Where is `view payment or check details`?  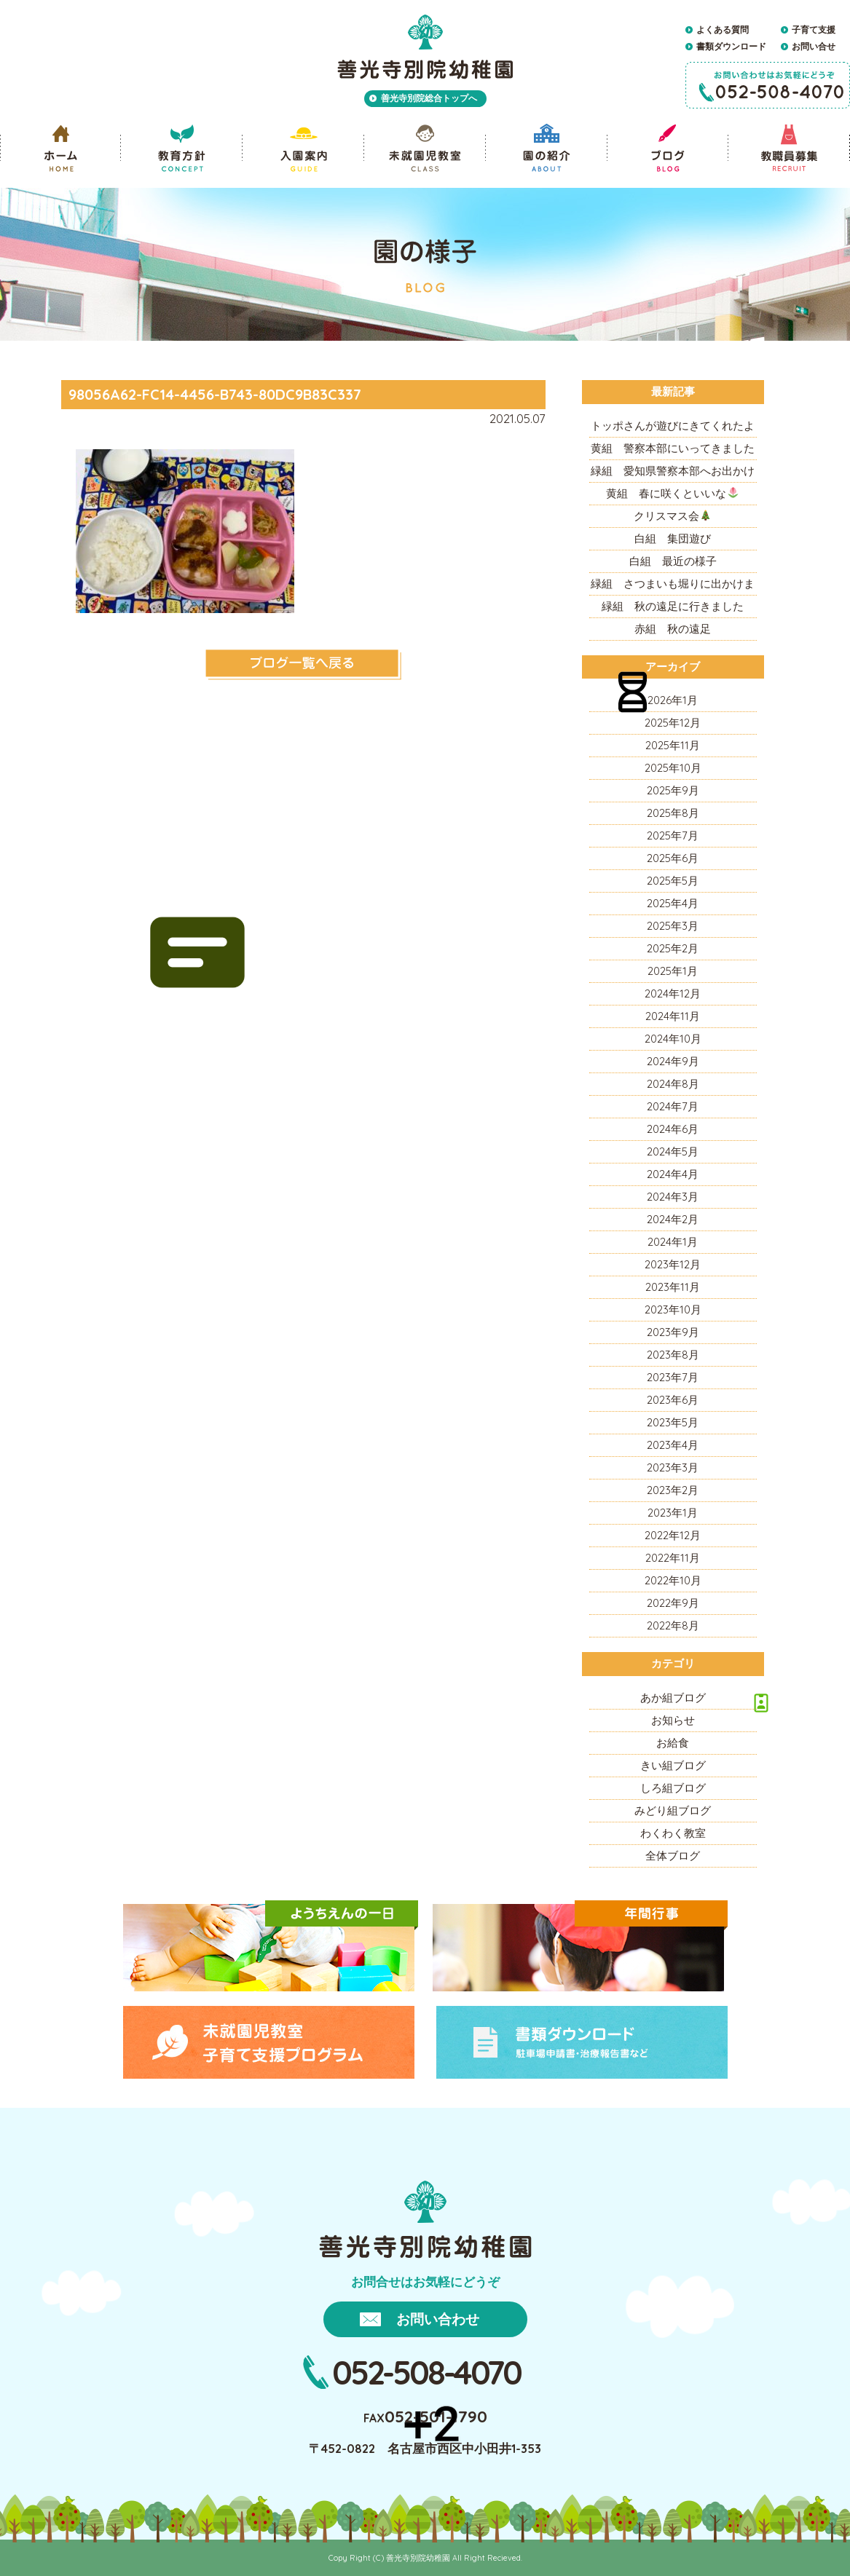 view payment or check details is located at coordinates (197, 952).